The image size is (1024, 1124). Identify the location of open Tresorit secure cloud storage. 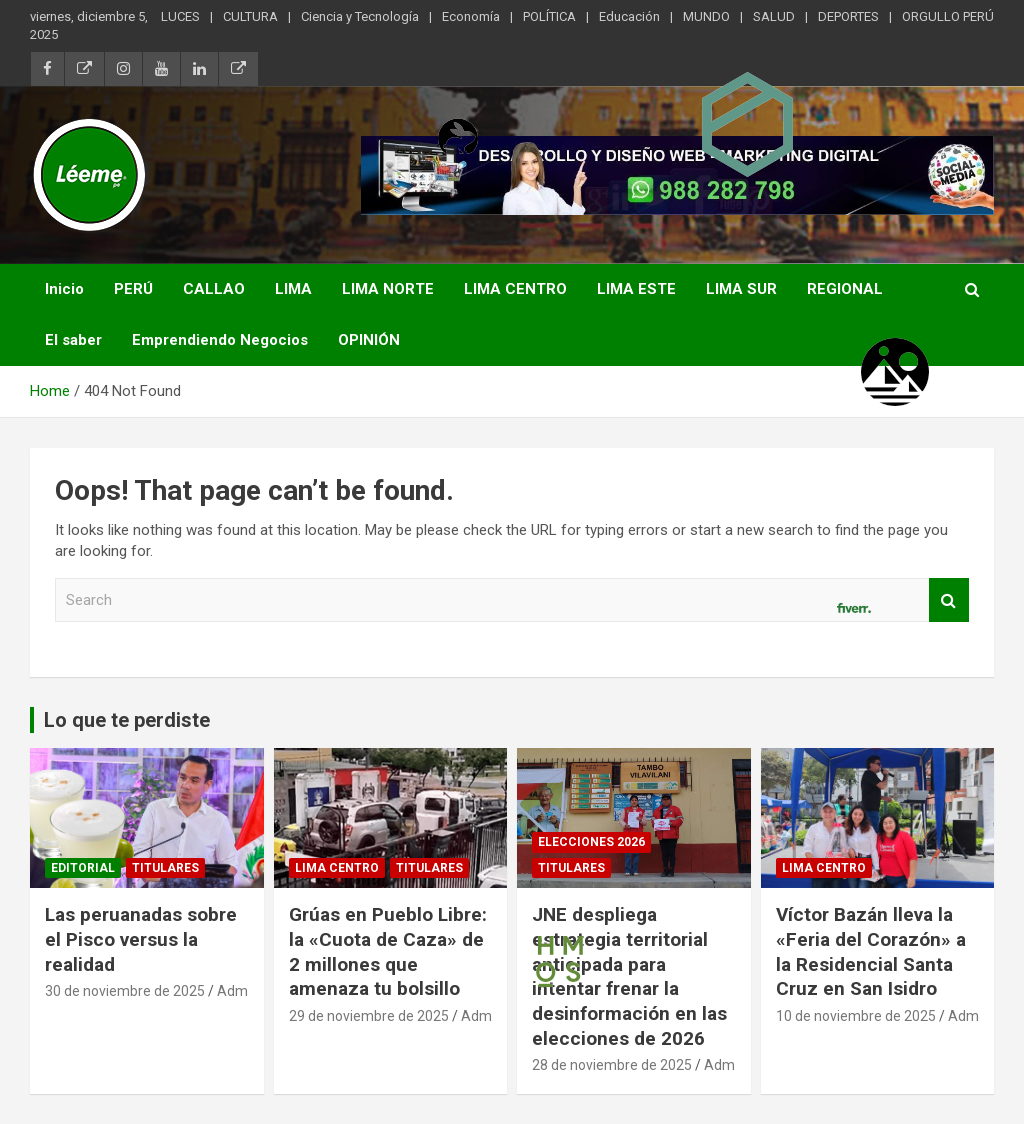
(747, 124).